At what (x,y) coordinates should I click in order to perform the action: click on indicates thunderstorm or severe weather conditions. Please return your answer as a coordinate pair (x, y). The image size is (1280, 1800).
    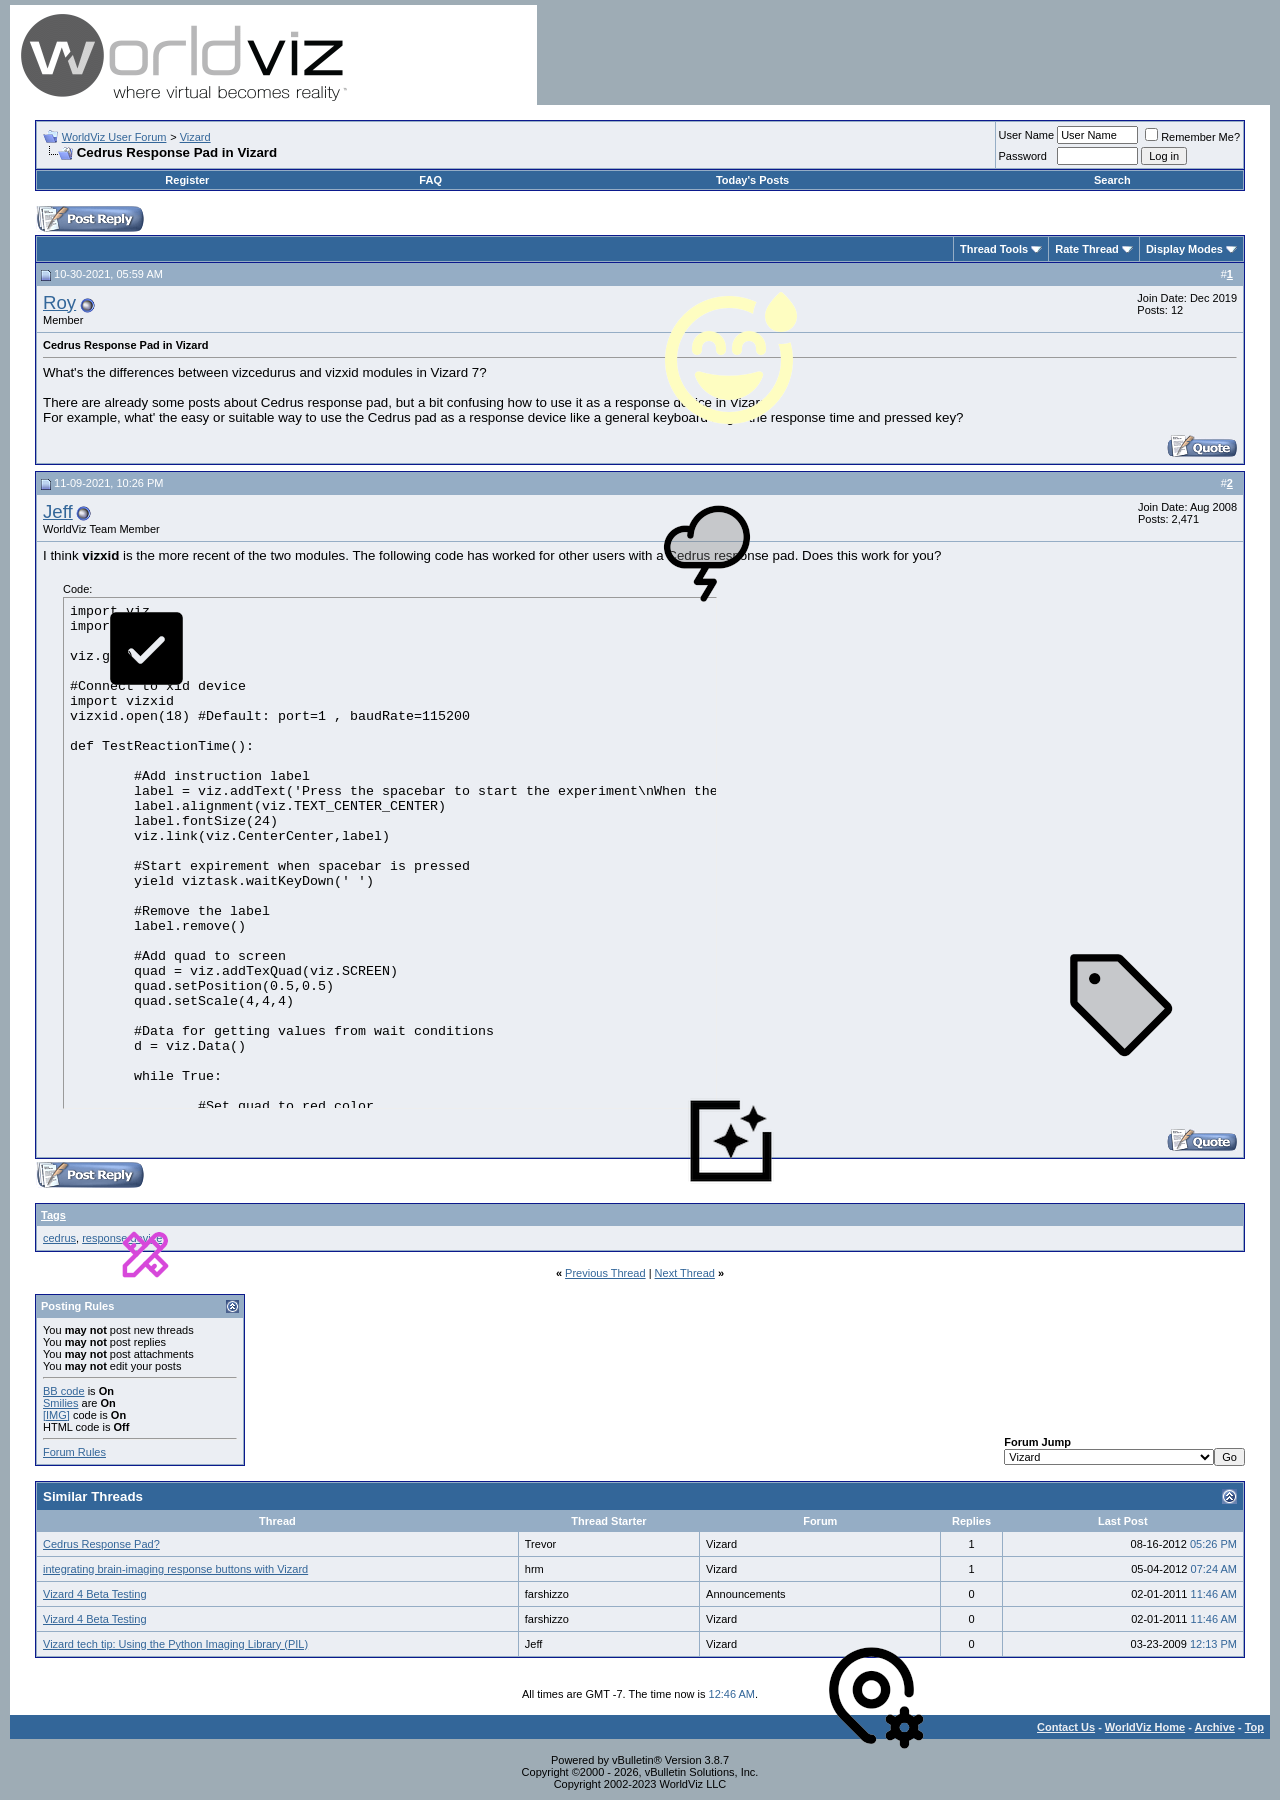
    Looking at the image, I should click on (707, 552).